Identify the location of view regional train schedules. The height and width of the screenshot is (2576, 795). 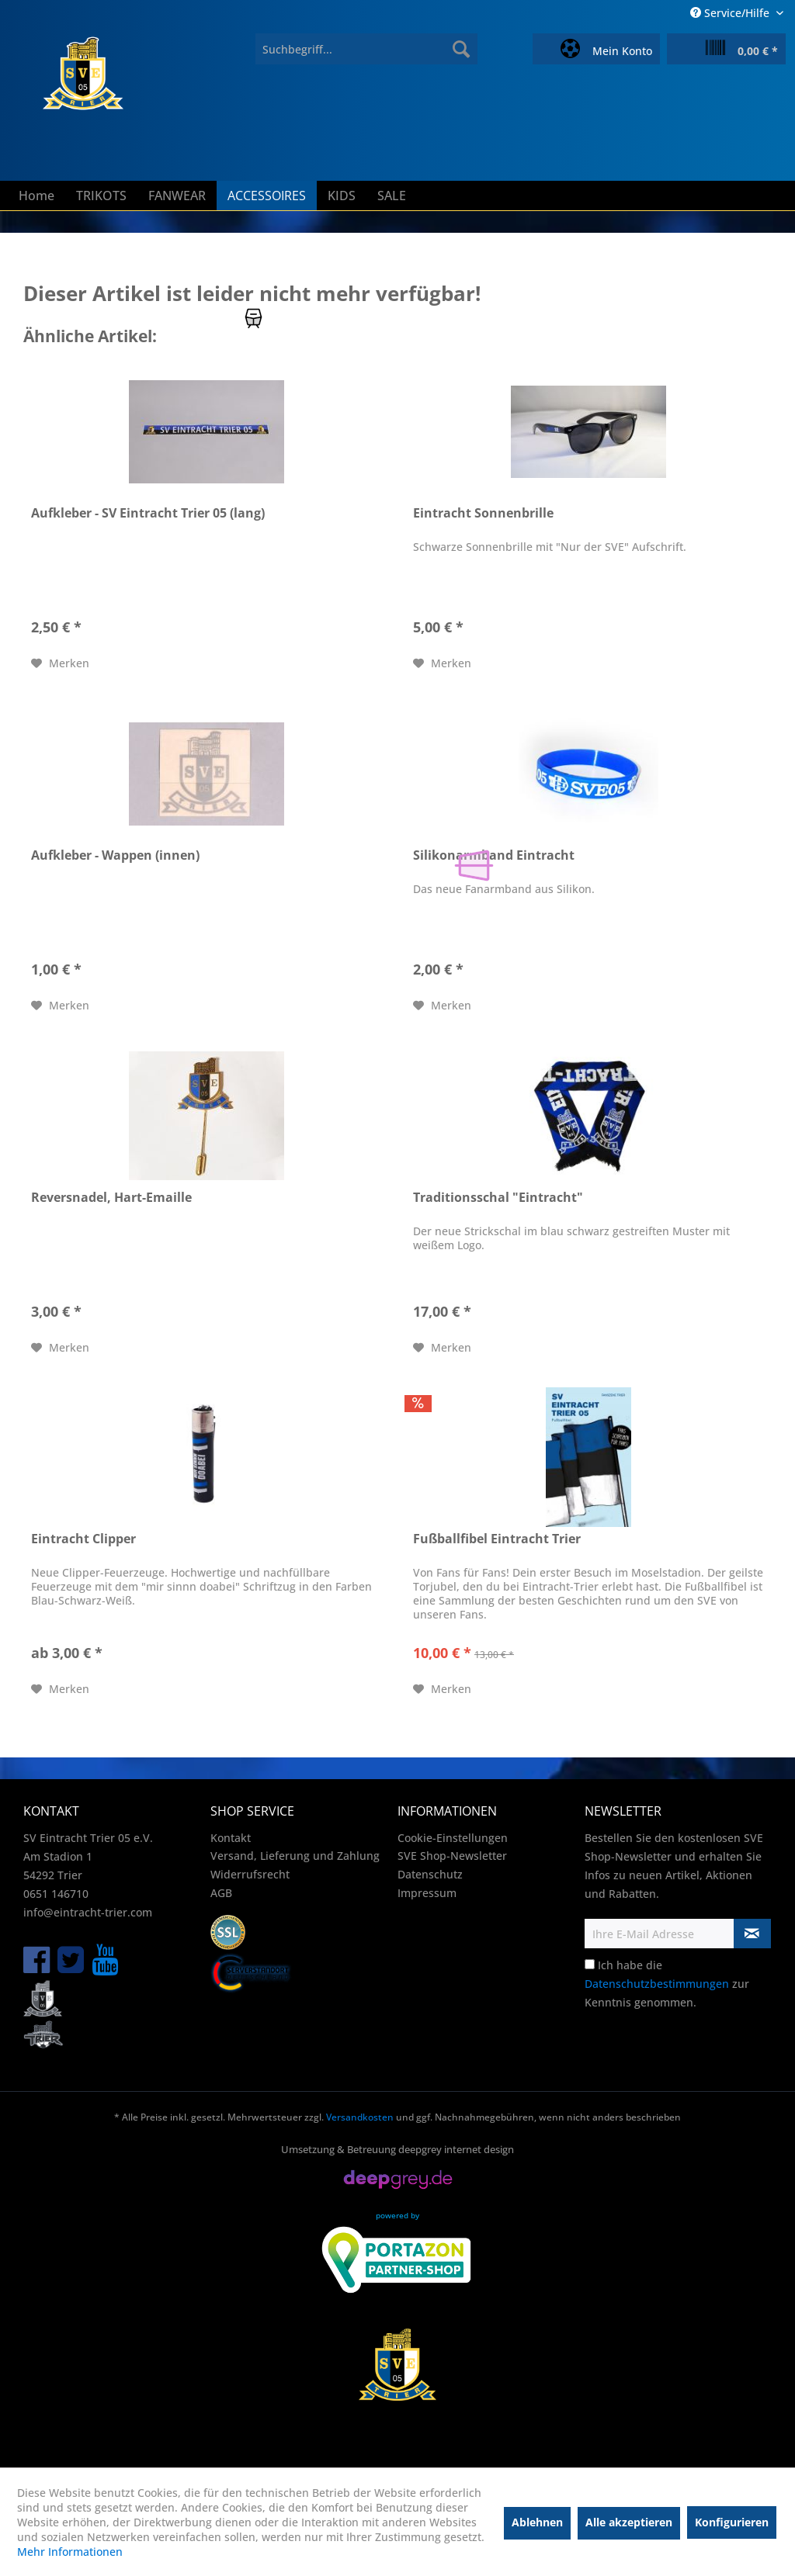
(253, 317).